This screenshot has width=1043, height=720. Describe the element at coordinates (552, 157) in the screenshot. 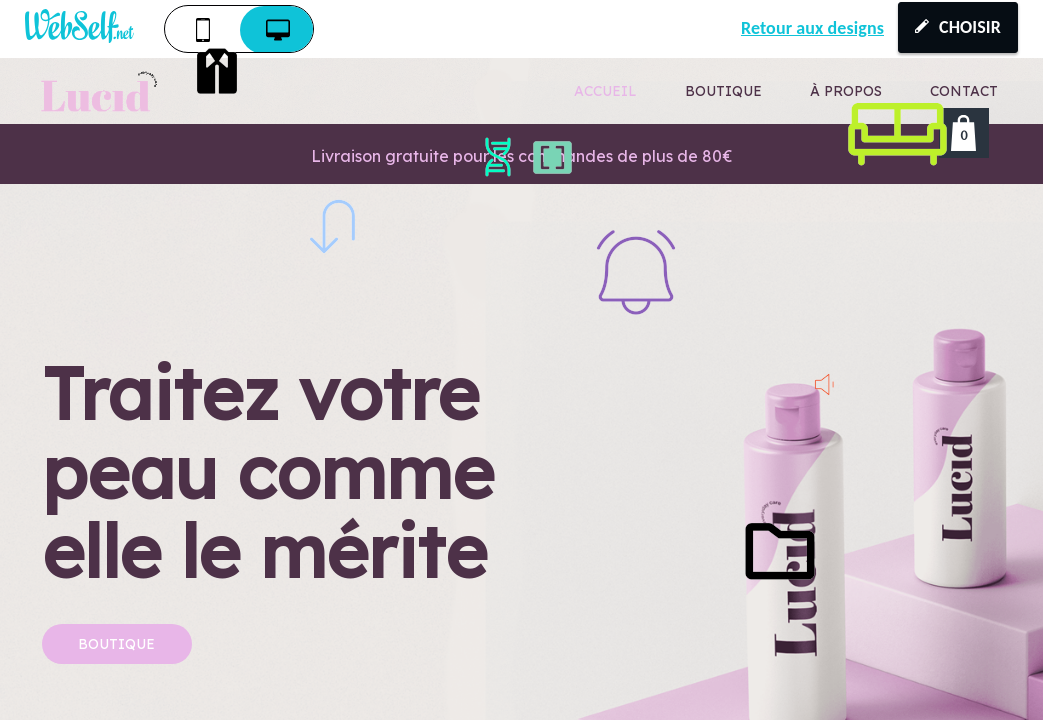

I see `format text as code or array` at that location.